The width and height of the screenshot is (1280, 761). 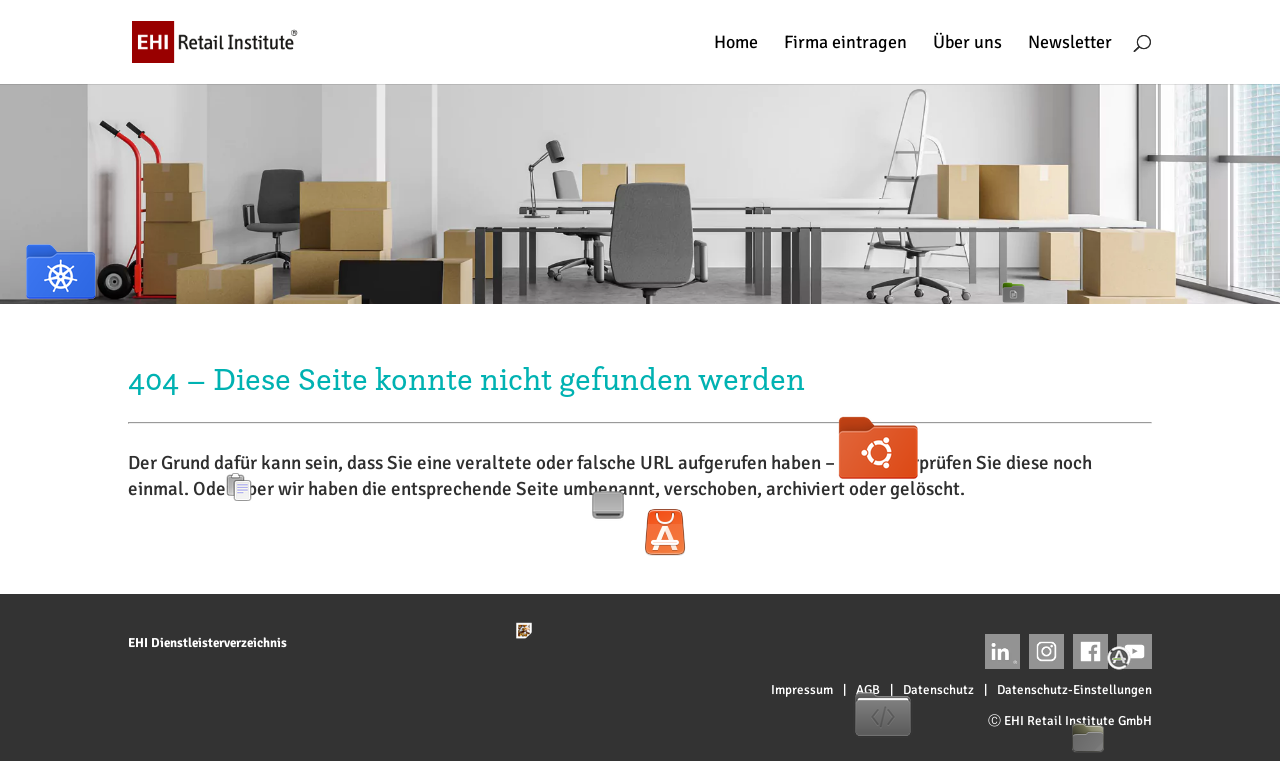 What do you see at coordinates (1088, 737) in the screenshot?
I see `indicates a folder is currently open or expanded` at bounding box center [1088, 737].